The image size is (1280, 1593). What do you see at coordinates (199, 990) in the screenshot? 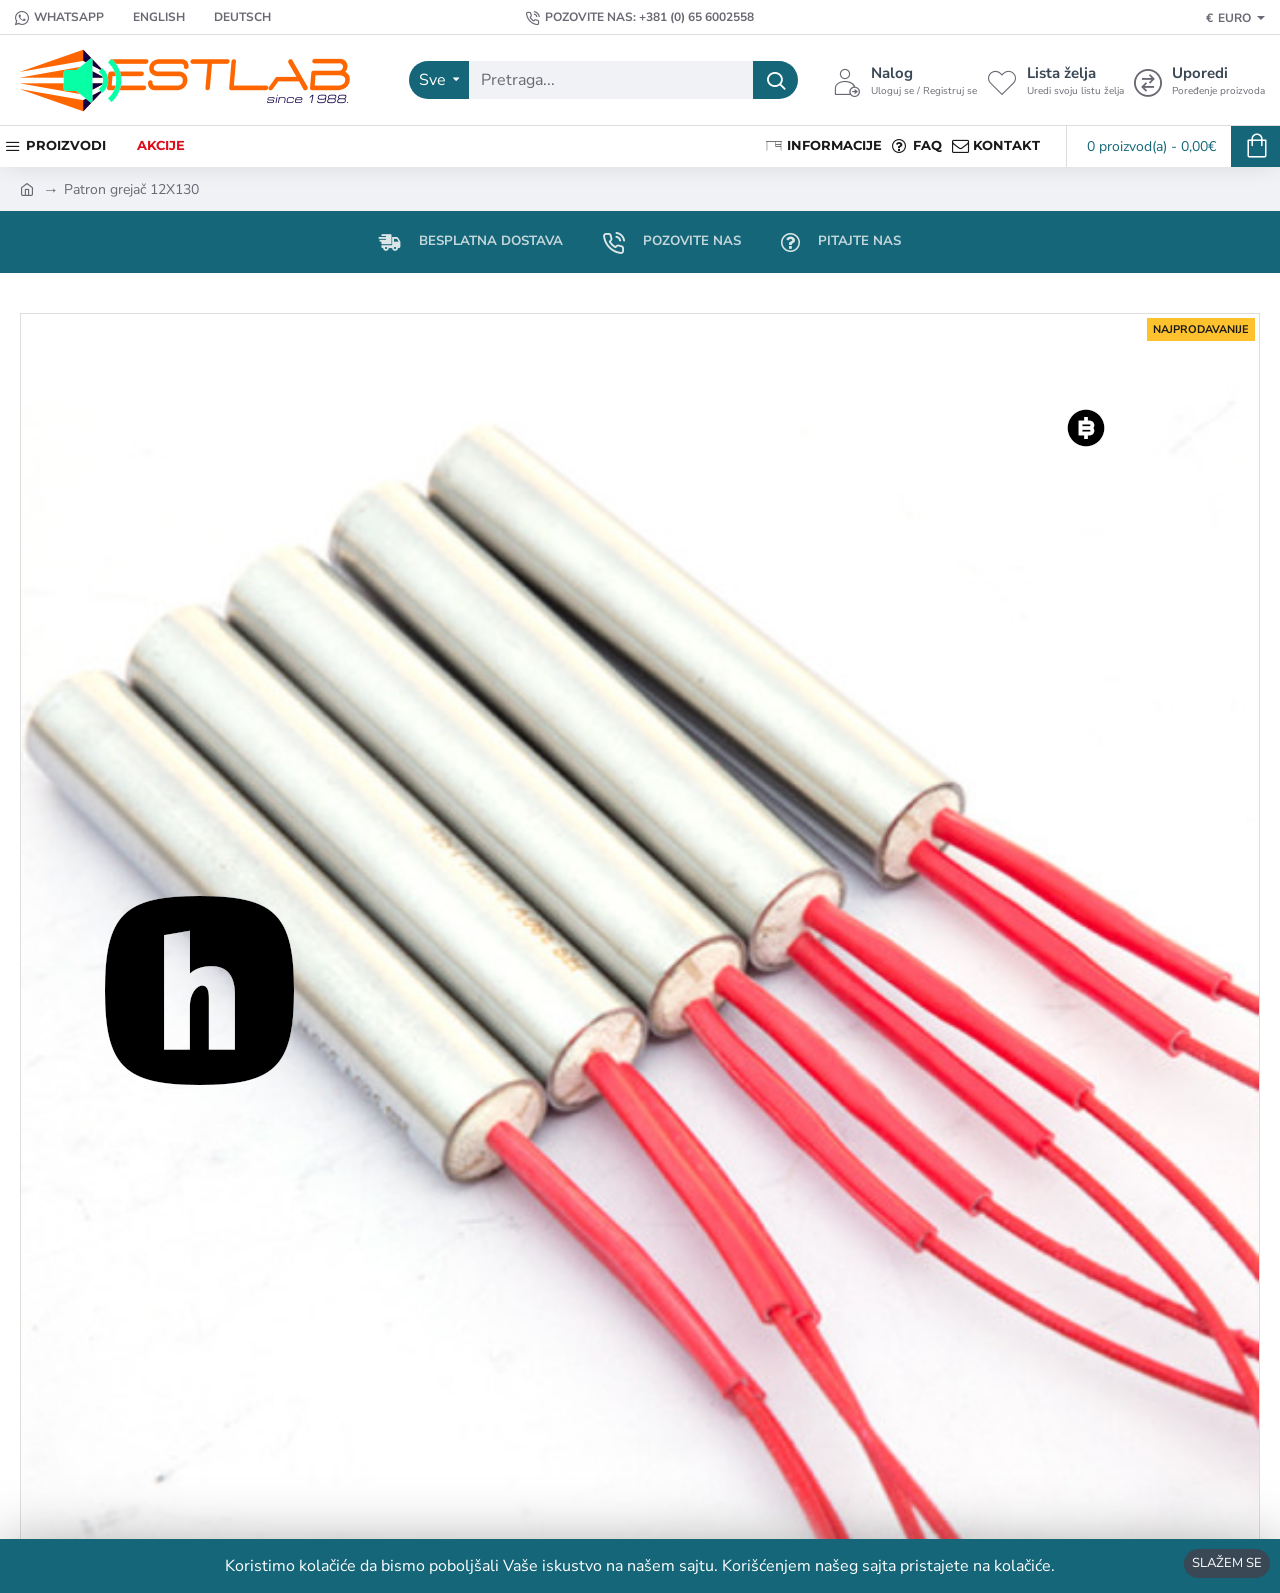
I see `Hack Club logo` at bounding box center [199, 990].